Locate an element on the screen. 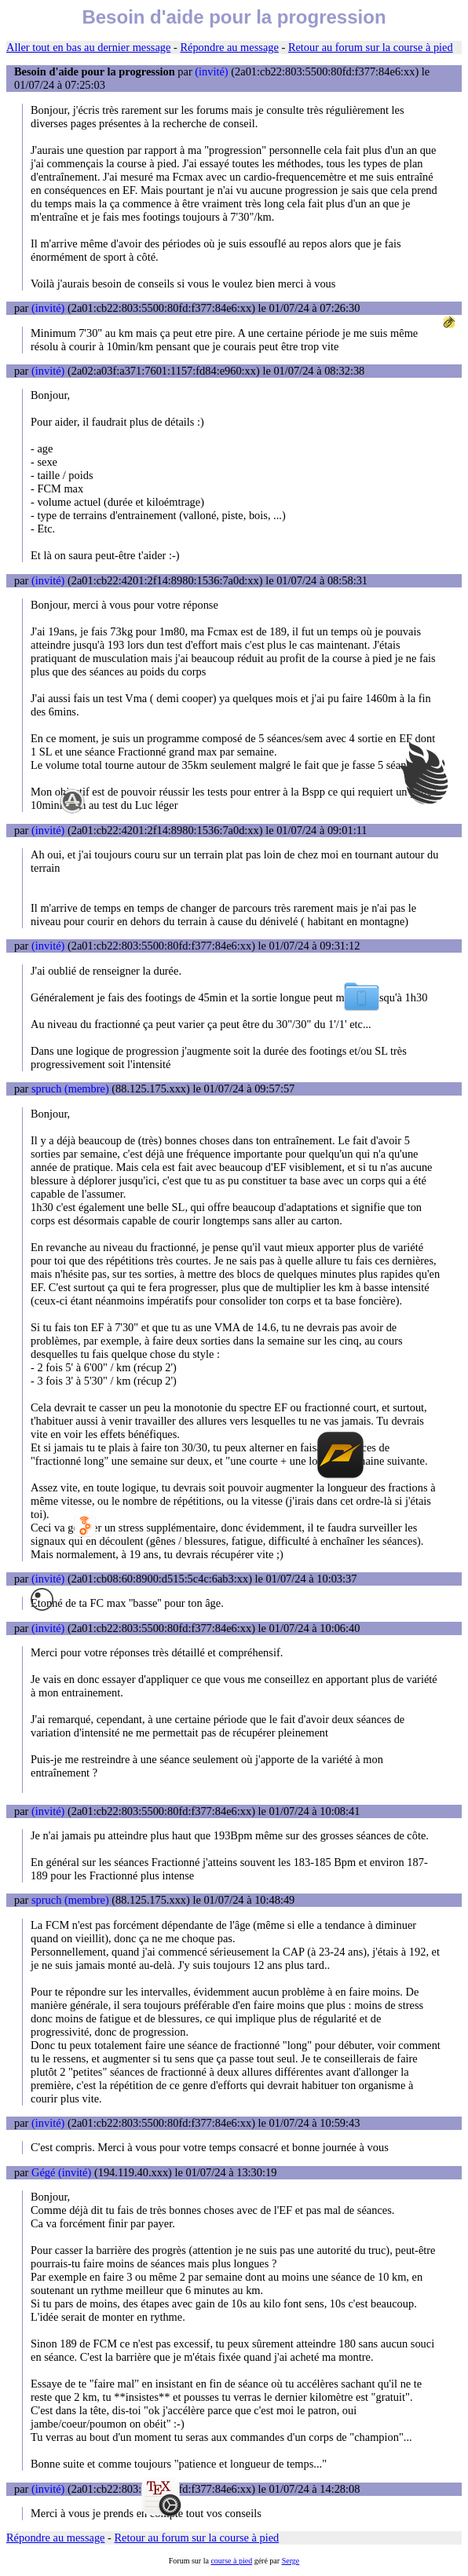 The width and height of the screenshot is (468, 2576). open community remote app is located at coordinates (449, 322).